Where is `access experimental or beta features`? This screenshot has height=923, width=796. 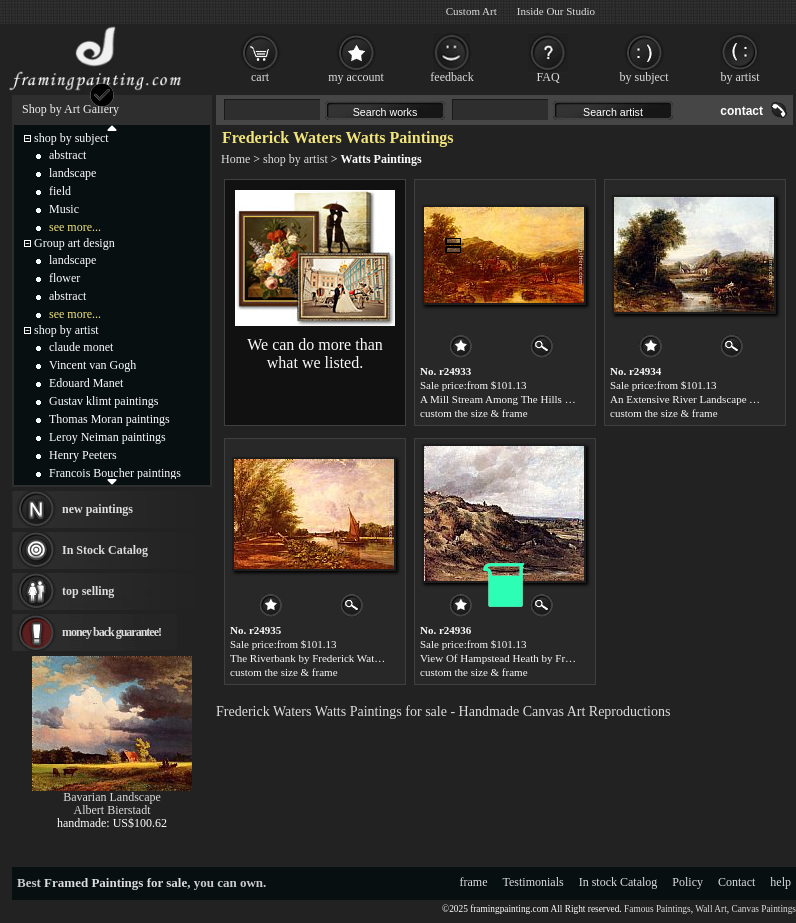
access experimental or beta features is located at coordinates (504, 585).